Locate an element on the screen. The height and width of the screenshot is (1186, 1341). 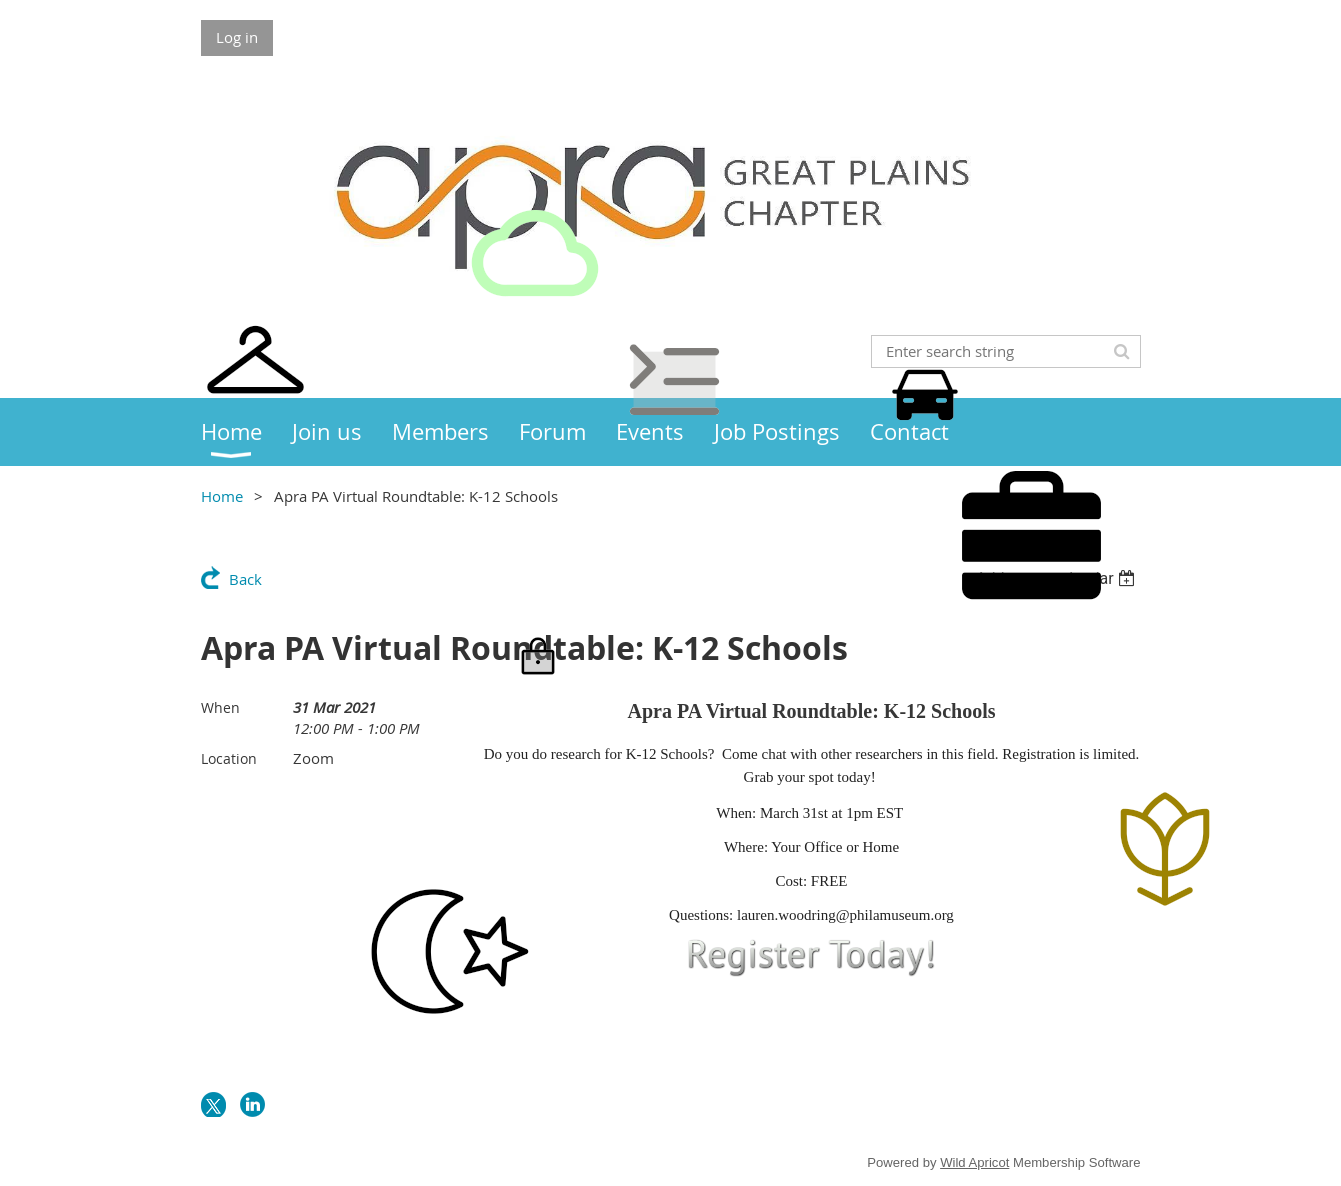
increase text indentation is located at coordinates (674, 381).